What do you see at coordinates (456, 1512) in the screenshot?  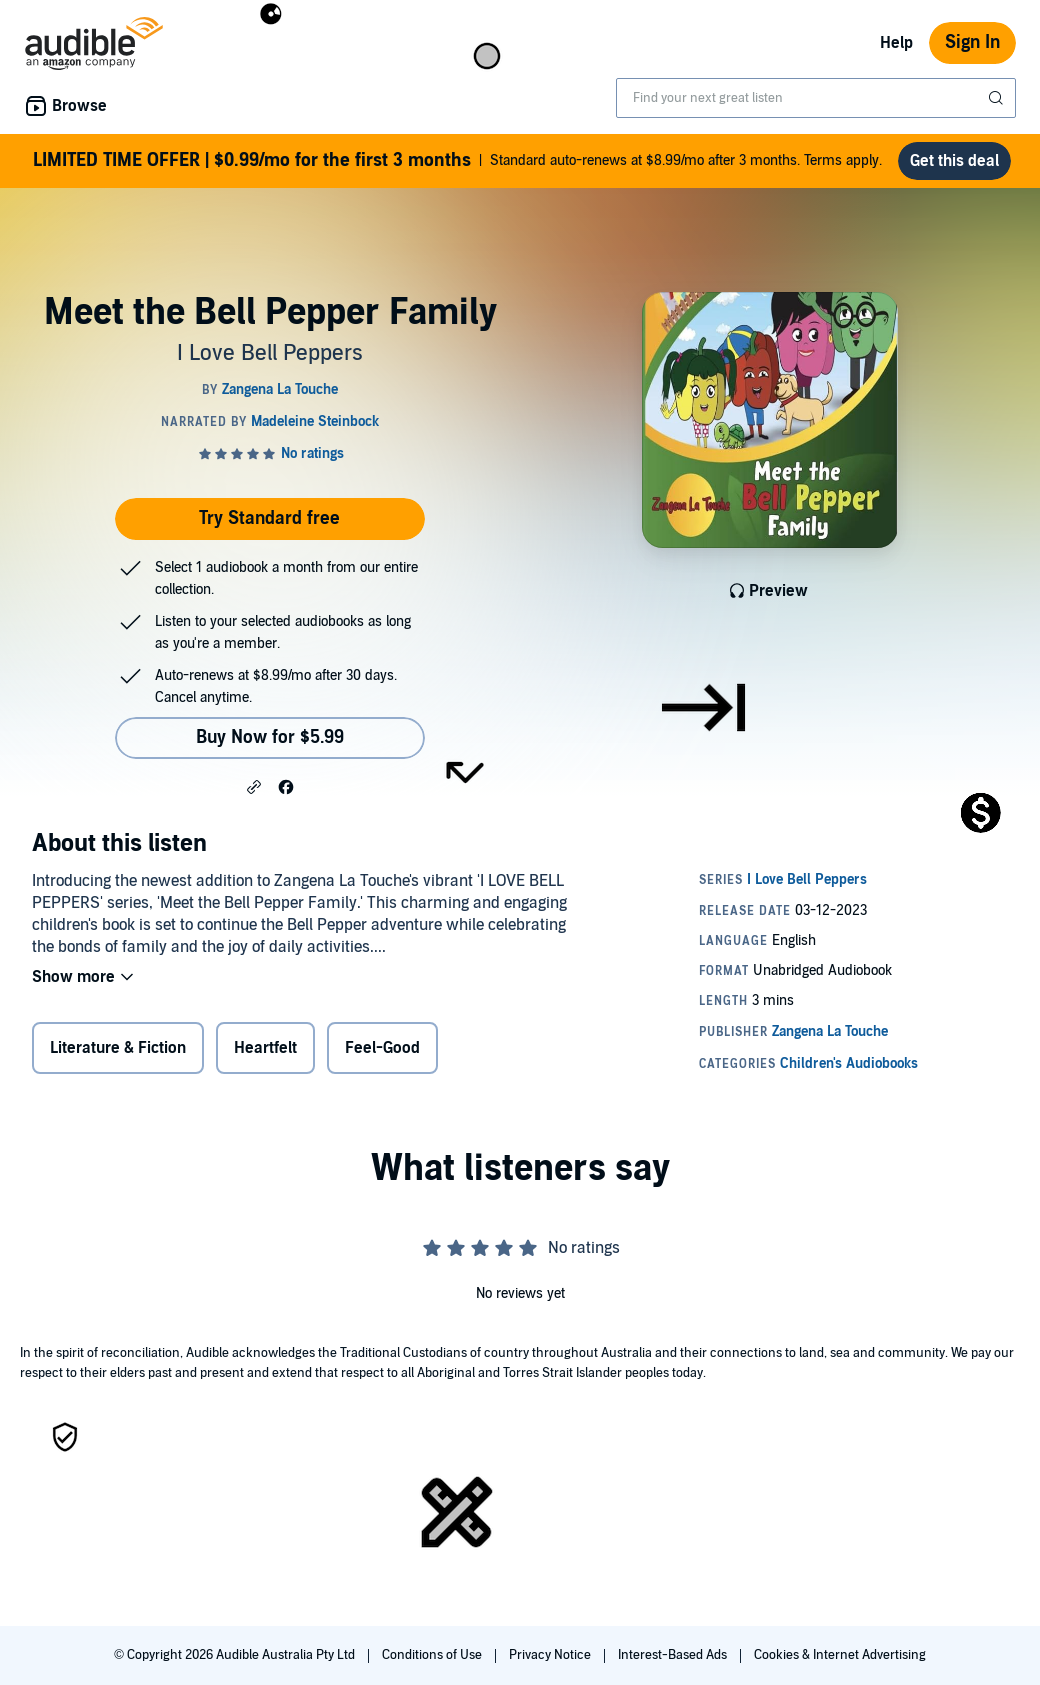 I see `access design tools or editing options` at bounding box center [456, 1512].